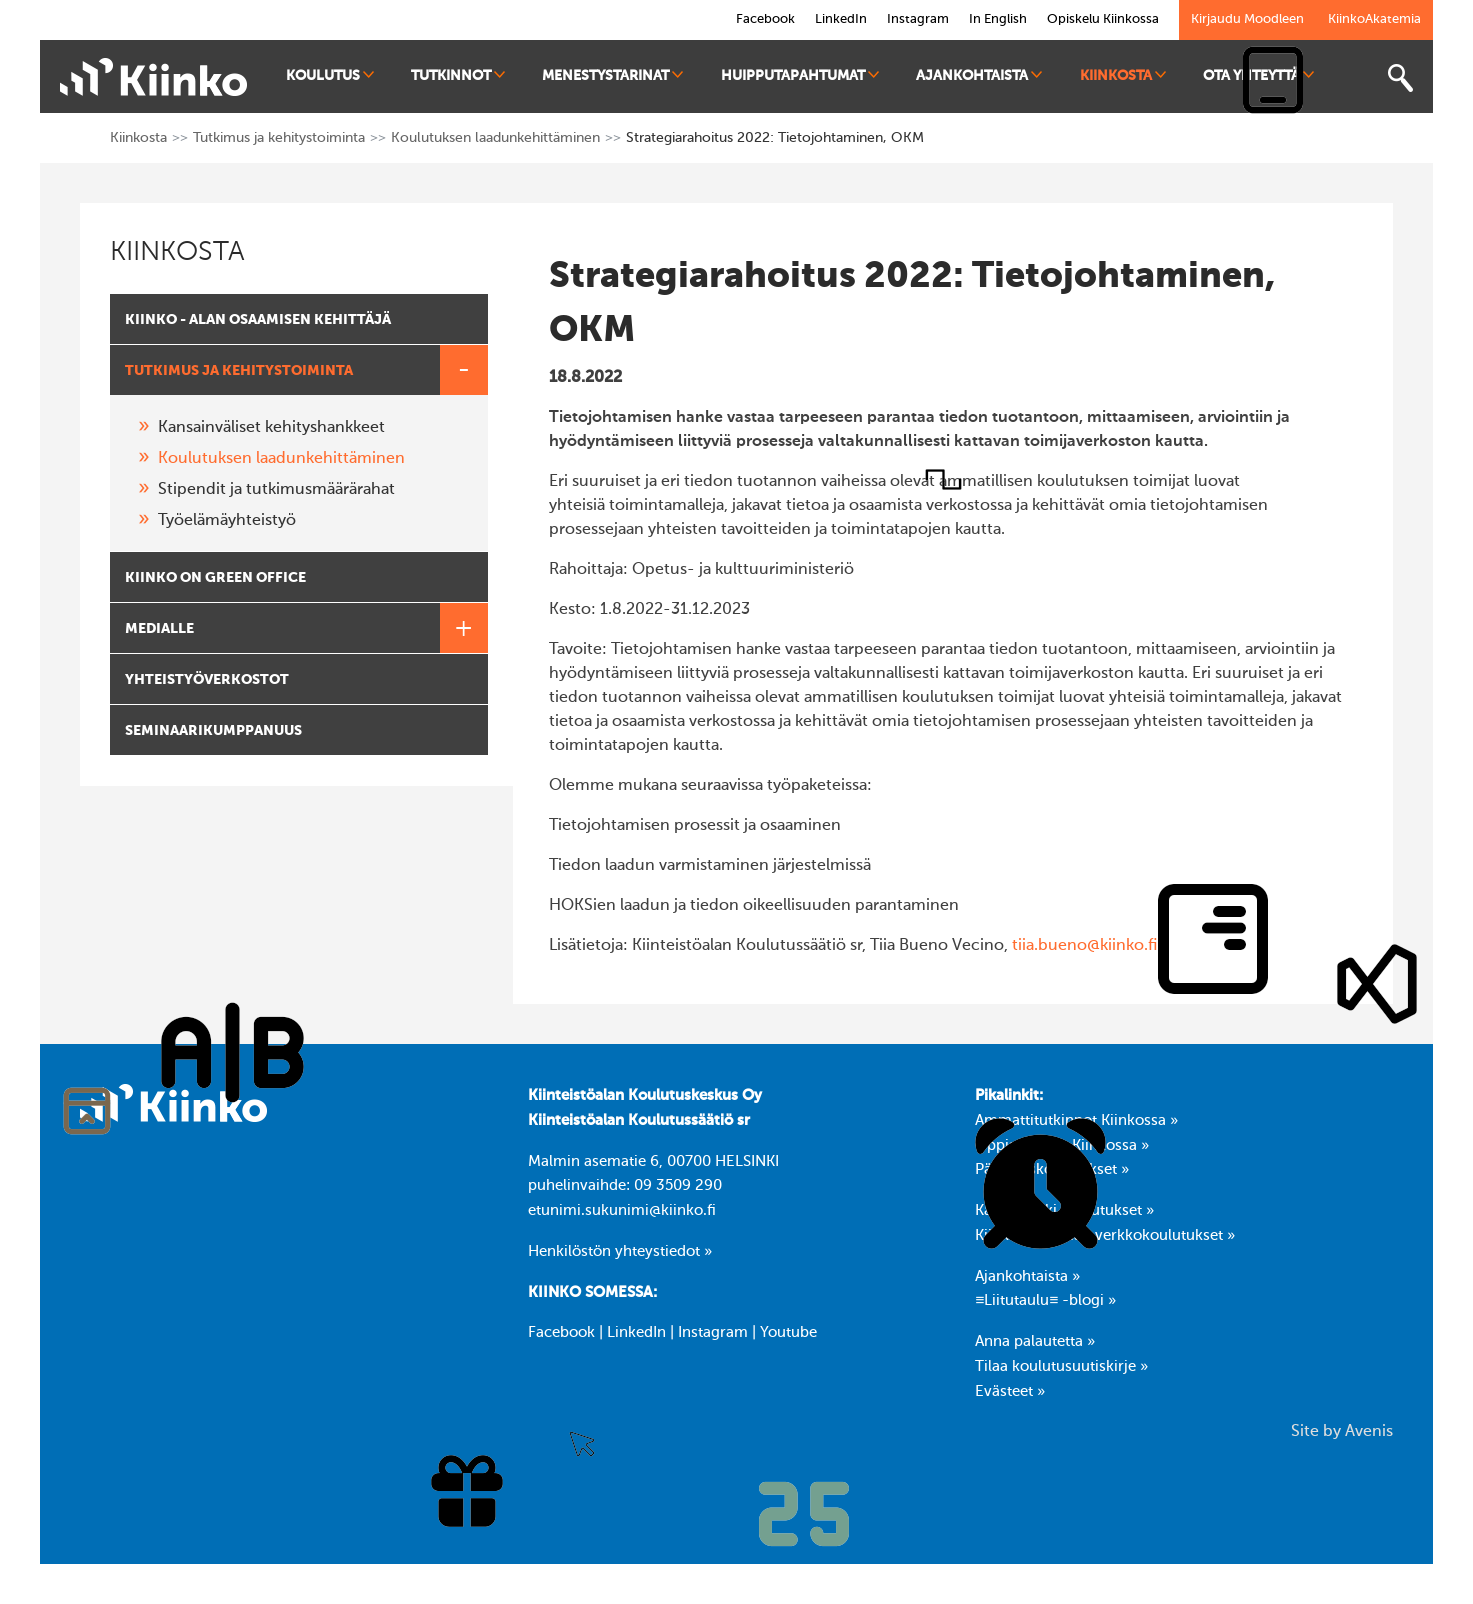 This screenshot has width=1473, height=1604. I want to click on align content to the top-right corner, so click(1213, 939).